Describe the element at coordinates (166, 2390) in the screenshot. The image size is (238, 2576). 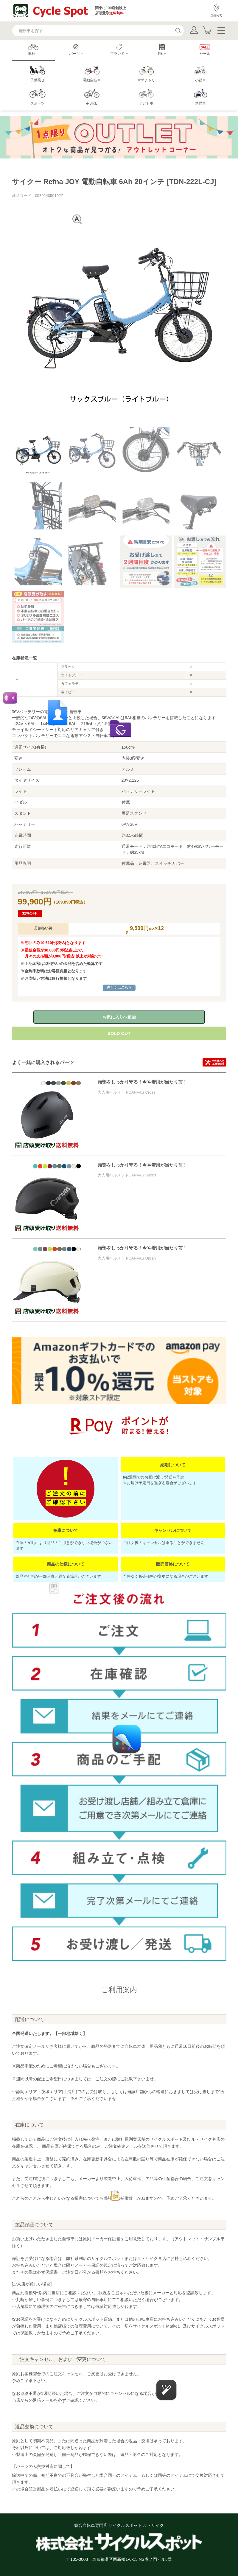
I see `access visual effects and animation settings` at that location.